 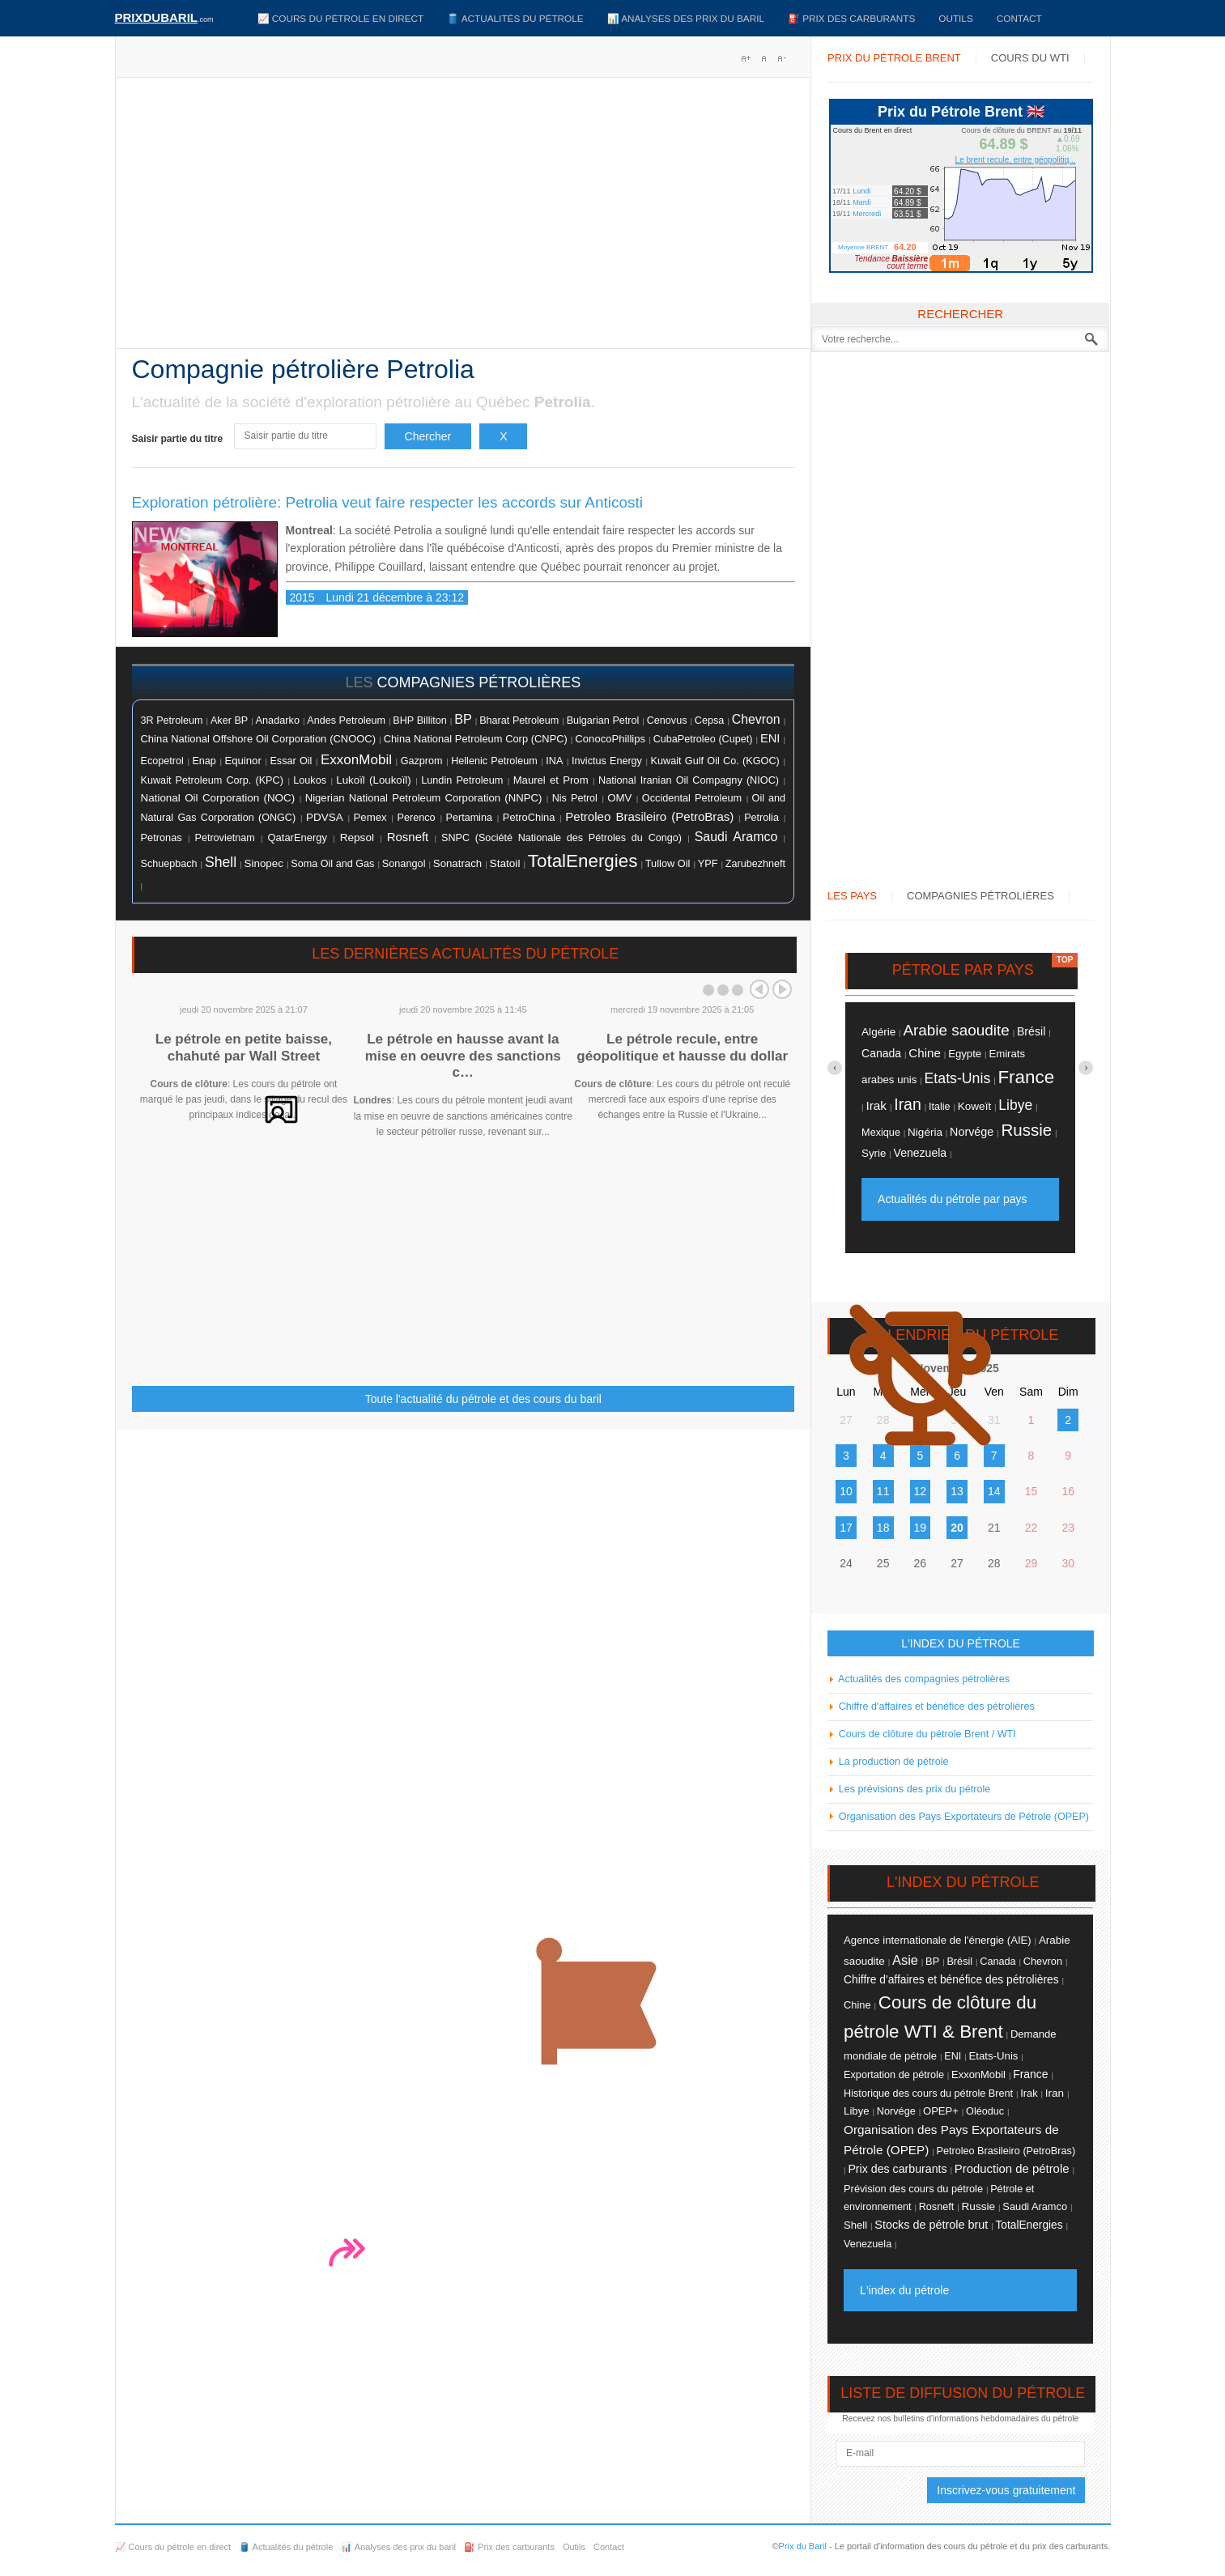 What do you see at coordinates (920, 1375) in the screenshot?
I see `achievements or awards are disabled` at bounding box center [920, 1375].